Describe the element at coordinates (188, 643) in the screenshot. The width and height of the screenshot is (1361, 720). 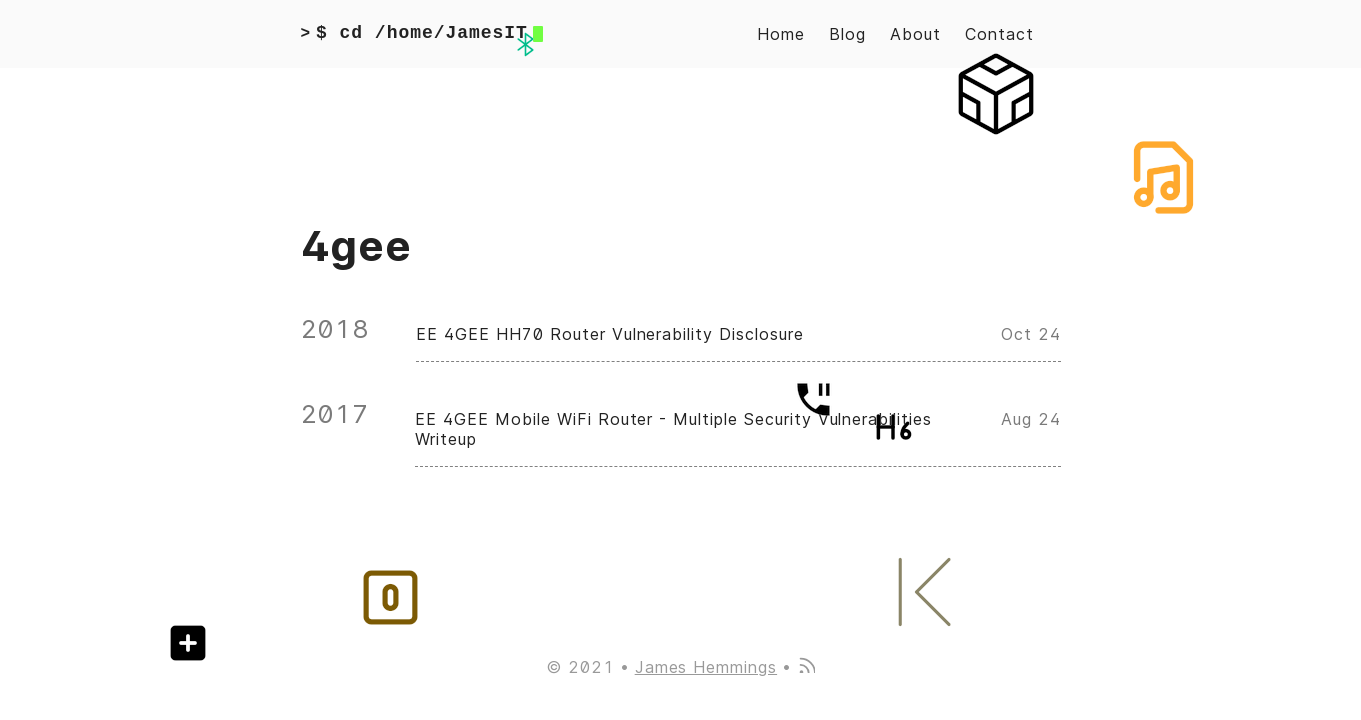
I see `add a new item` at that location.